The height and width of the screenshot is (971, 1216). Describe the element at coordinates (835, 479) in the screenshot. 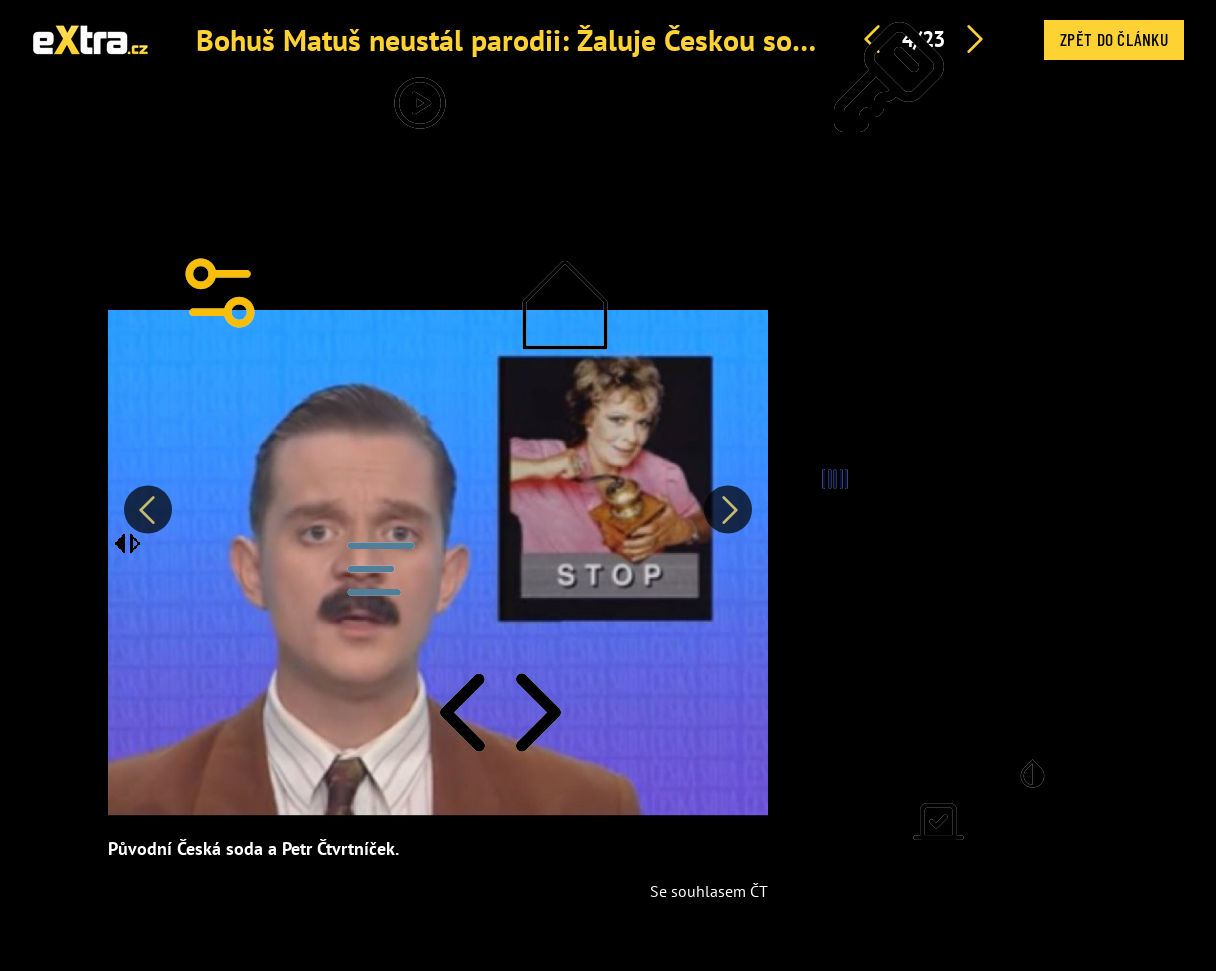

I see `scan a barcode` at that location.